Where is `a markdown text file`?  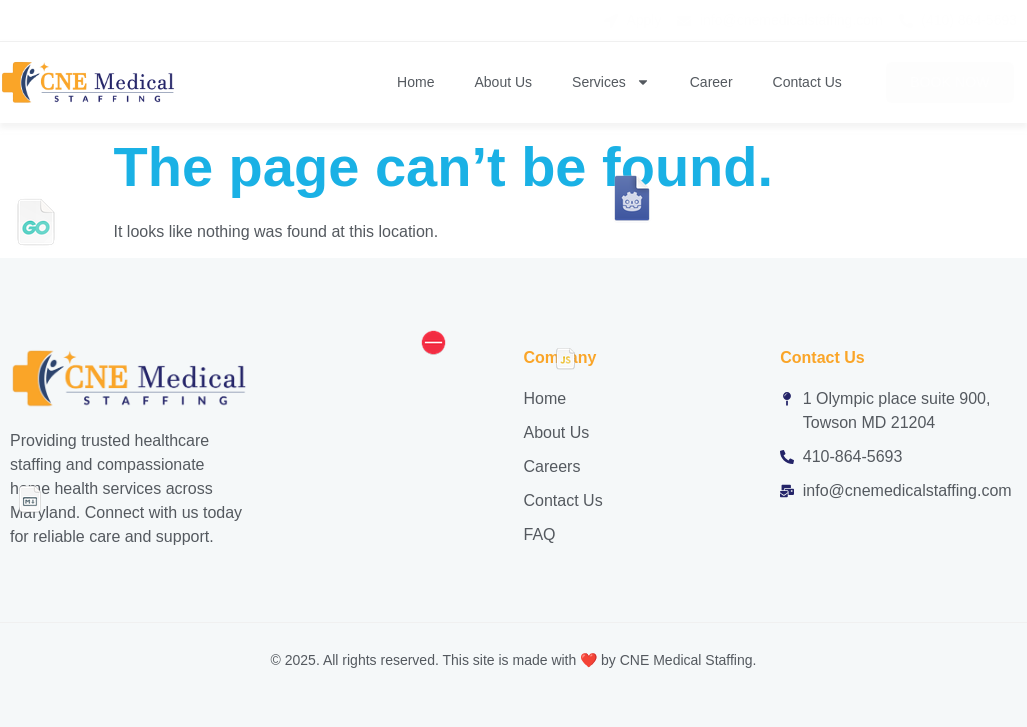
a markdown text file is located at coordinates (30, 499).